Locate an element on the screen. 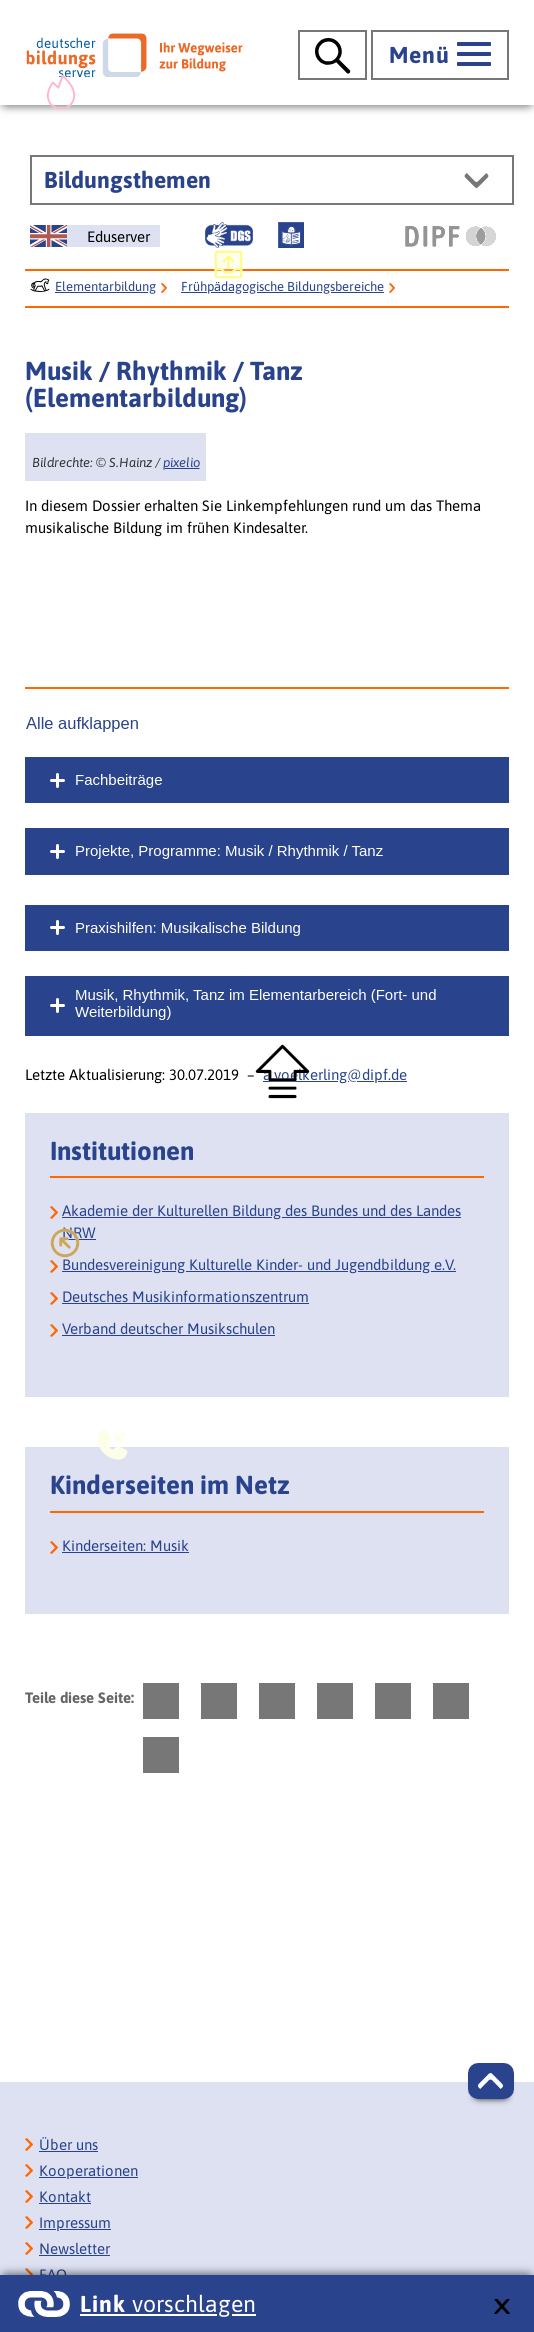  navigate back to previous screen is located at coordinates (65, 1243).